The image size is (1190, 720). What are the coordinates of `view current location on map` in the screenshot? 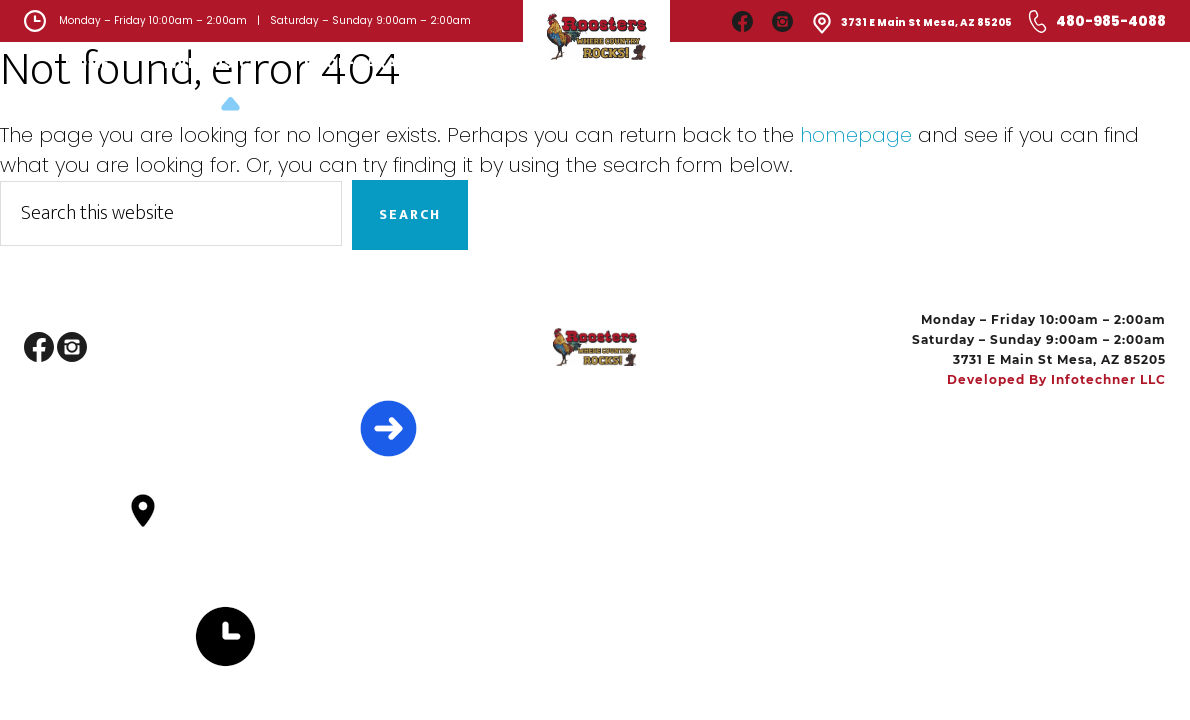 It's located at (143, 511).